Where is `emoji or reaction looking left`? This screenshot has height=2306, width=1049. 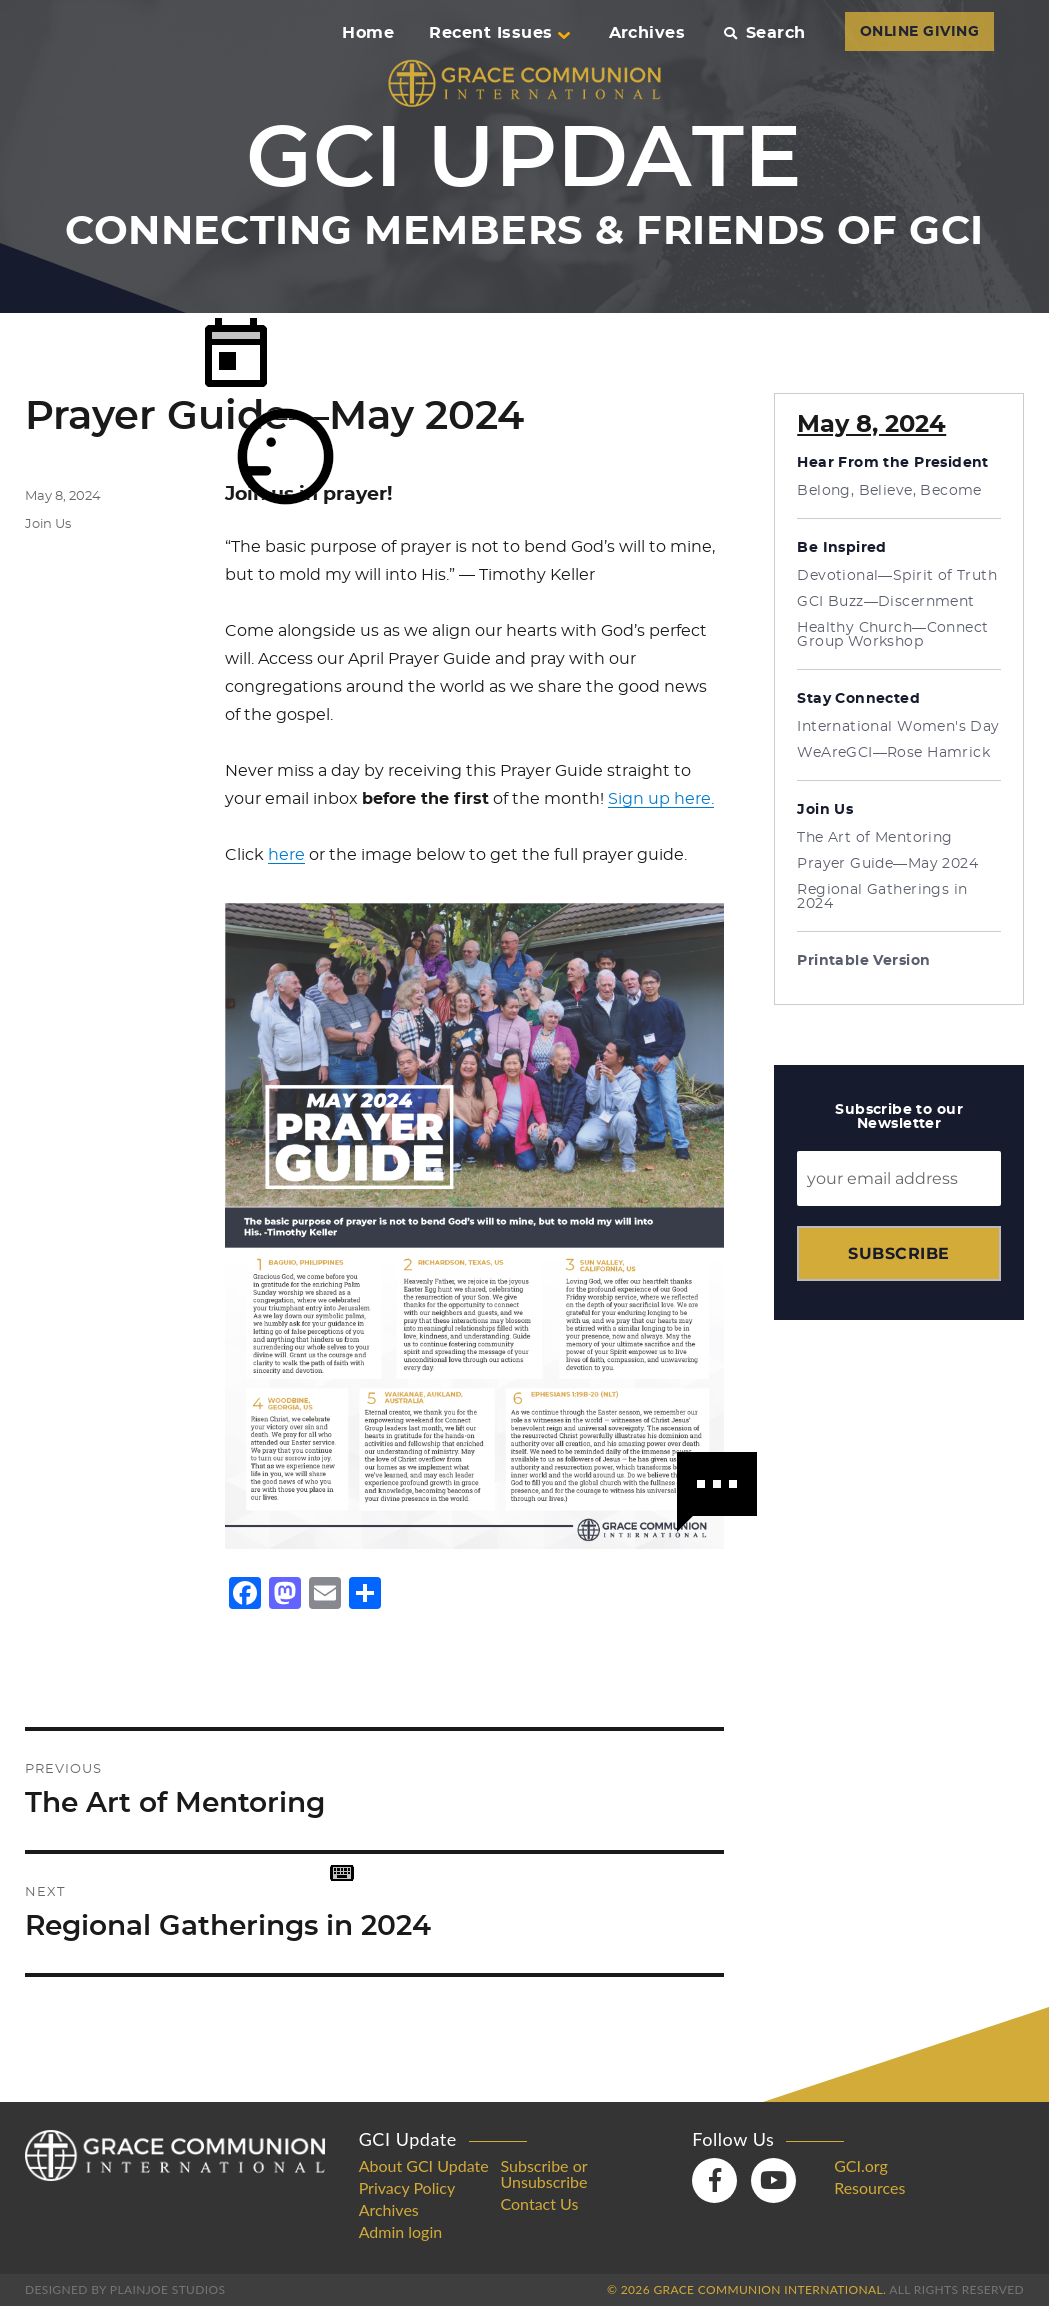 emoji or reaction looking left is located at coordinates (285, 456).